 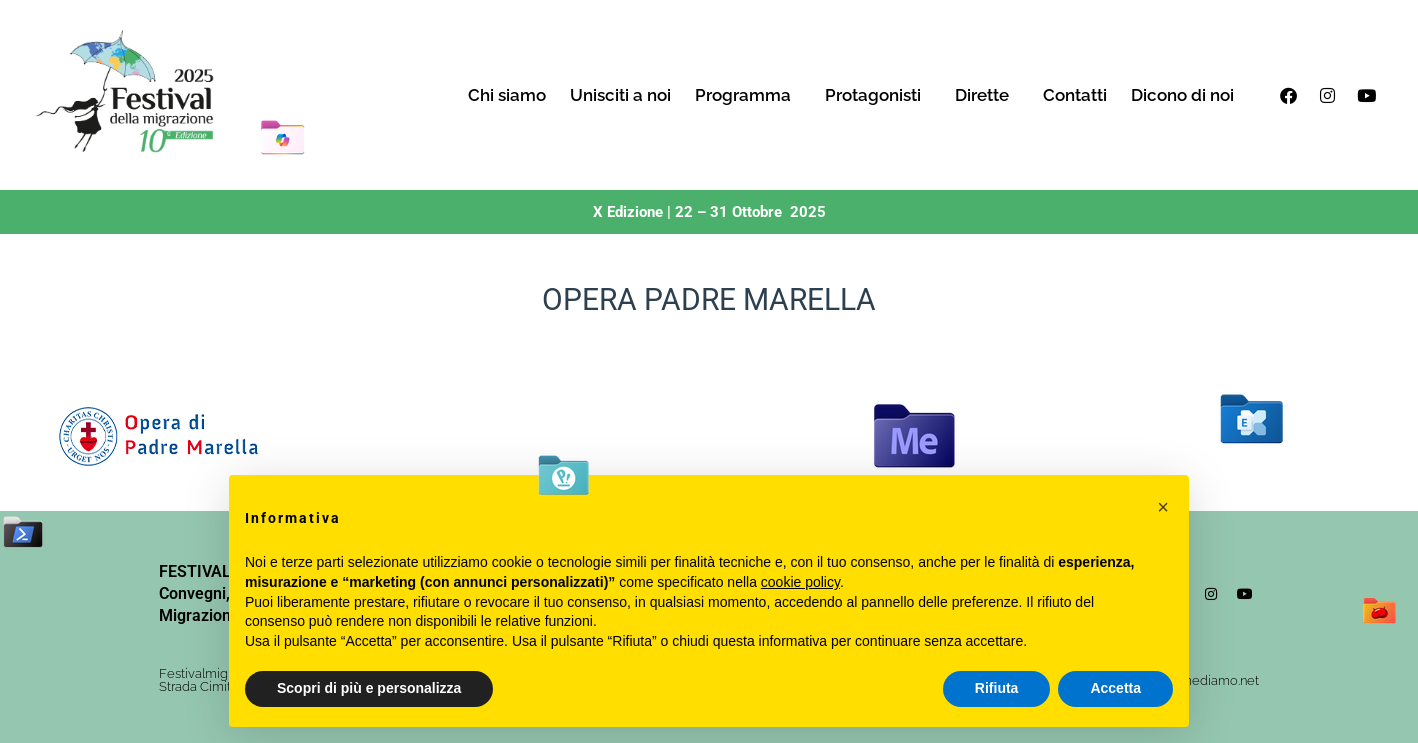 I want to click on open folder containing PowerShell scripts, so click(x=23, y=533).